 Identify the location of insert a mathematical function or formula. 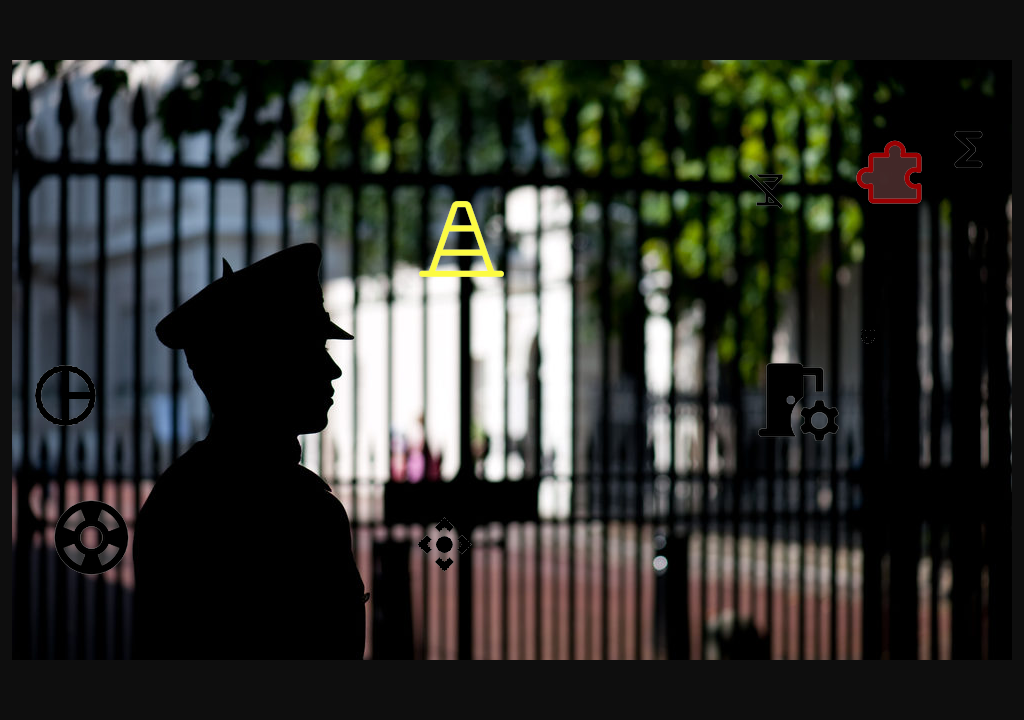
(968, 149).